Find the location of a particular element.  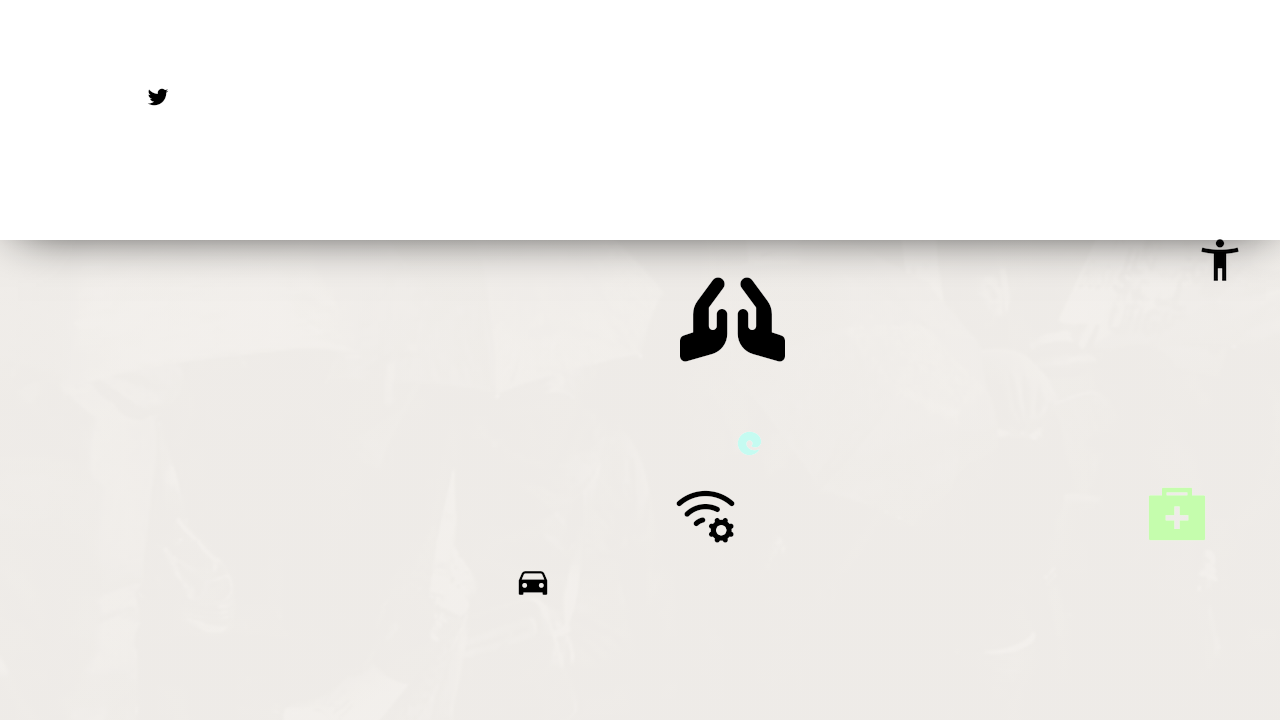

open Microsoft Edge browser is located at coordinates (749, 443).